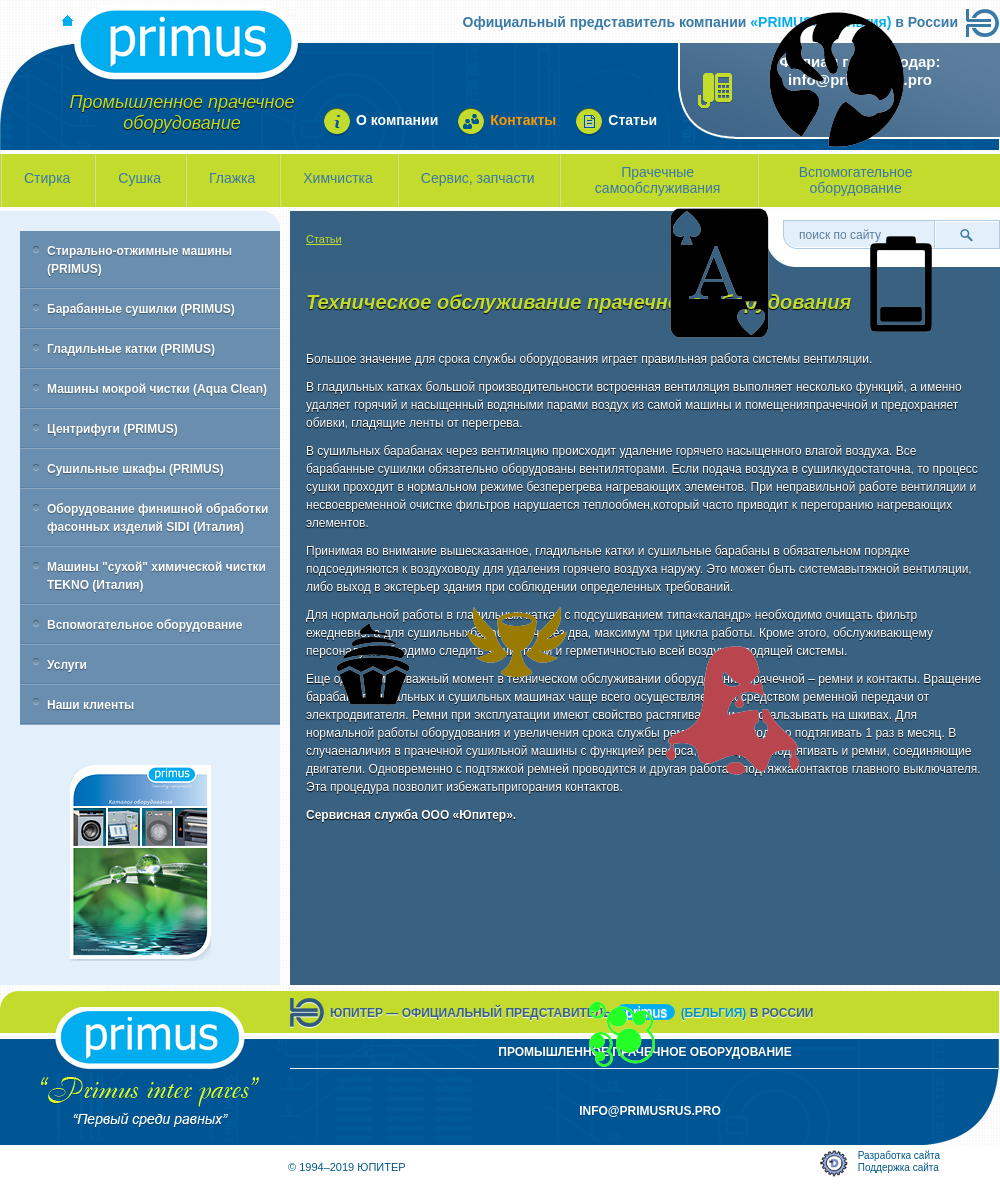  What do you see at coordinates (901, 284) in the screenshot?
I see `indicates low battery level at 25%` at bounding box center [901, 284].